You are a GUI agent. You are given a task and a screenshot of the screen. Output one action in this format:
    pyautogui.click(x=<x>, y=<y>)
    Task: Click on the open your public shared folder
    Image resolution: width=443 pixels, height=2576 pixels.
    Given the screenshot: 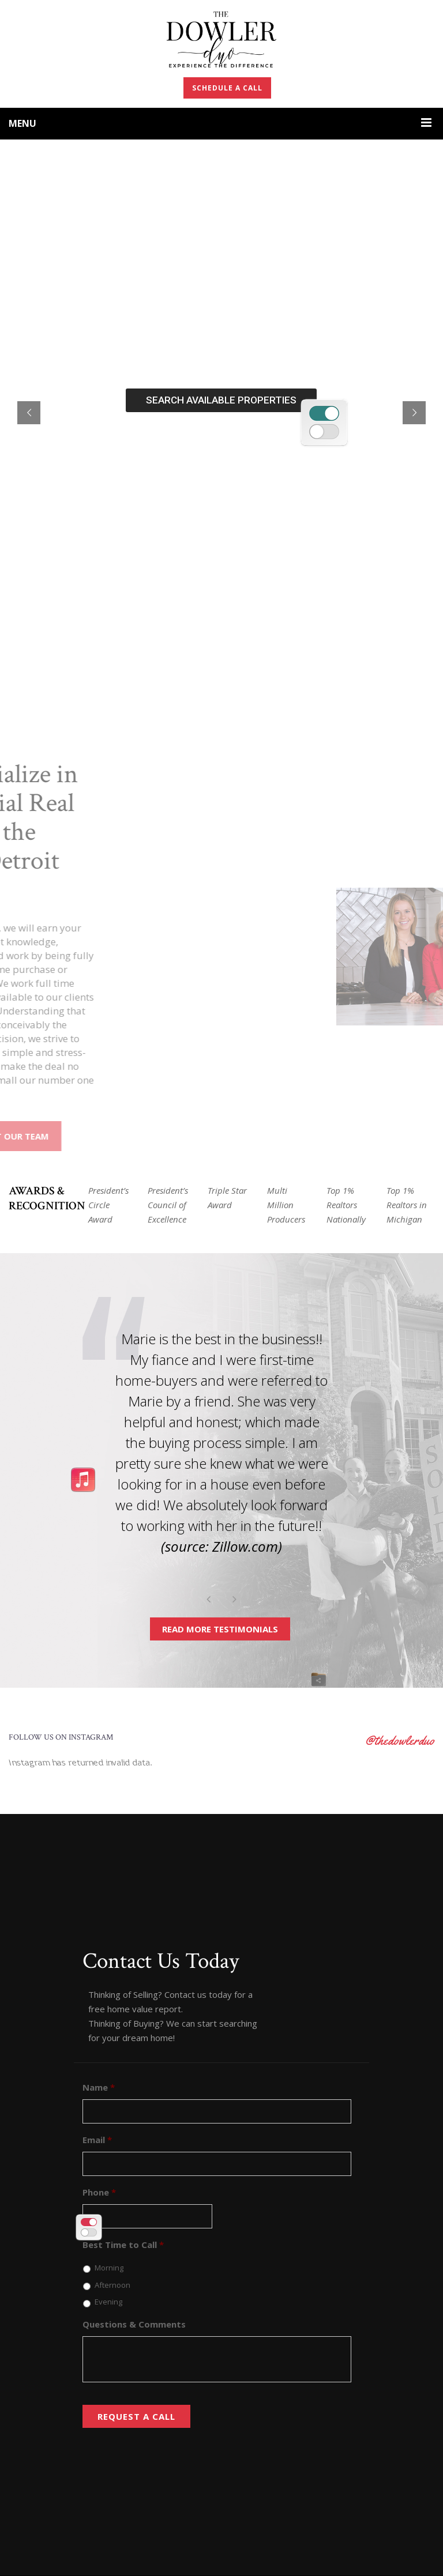 What is the action you would take?
    pyautogui.click(x=318, y=1679)
    